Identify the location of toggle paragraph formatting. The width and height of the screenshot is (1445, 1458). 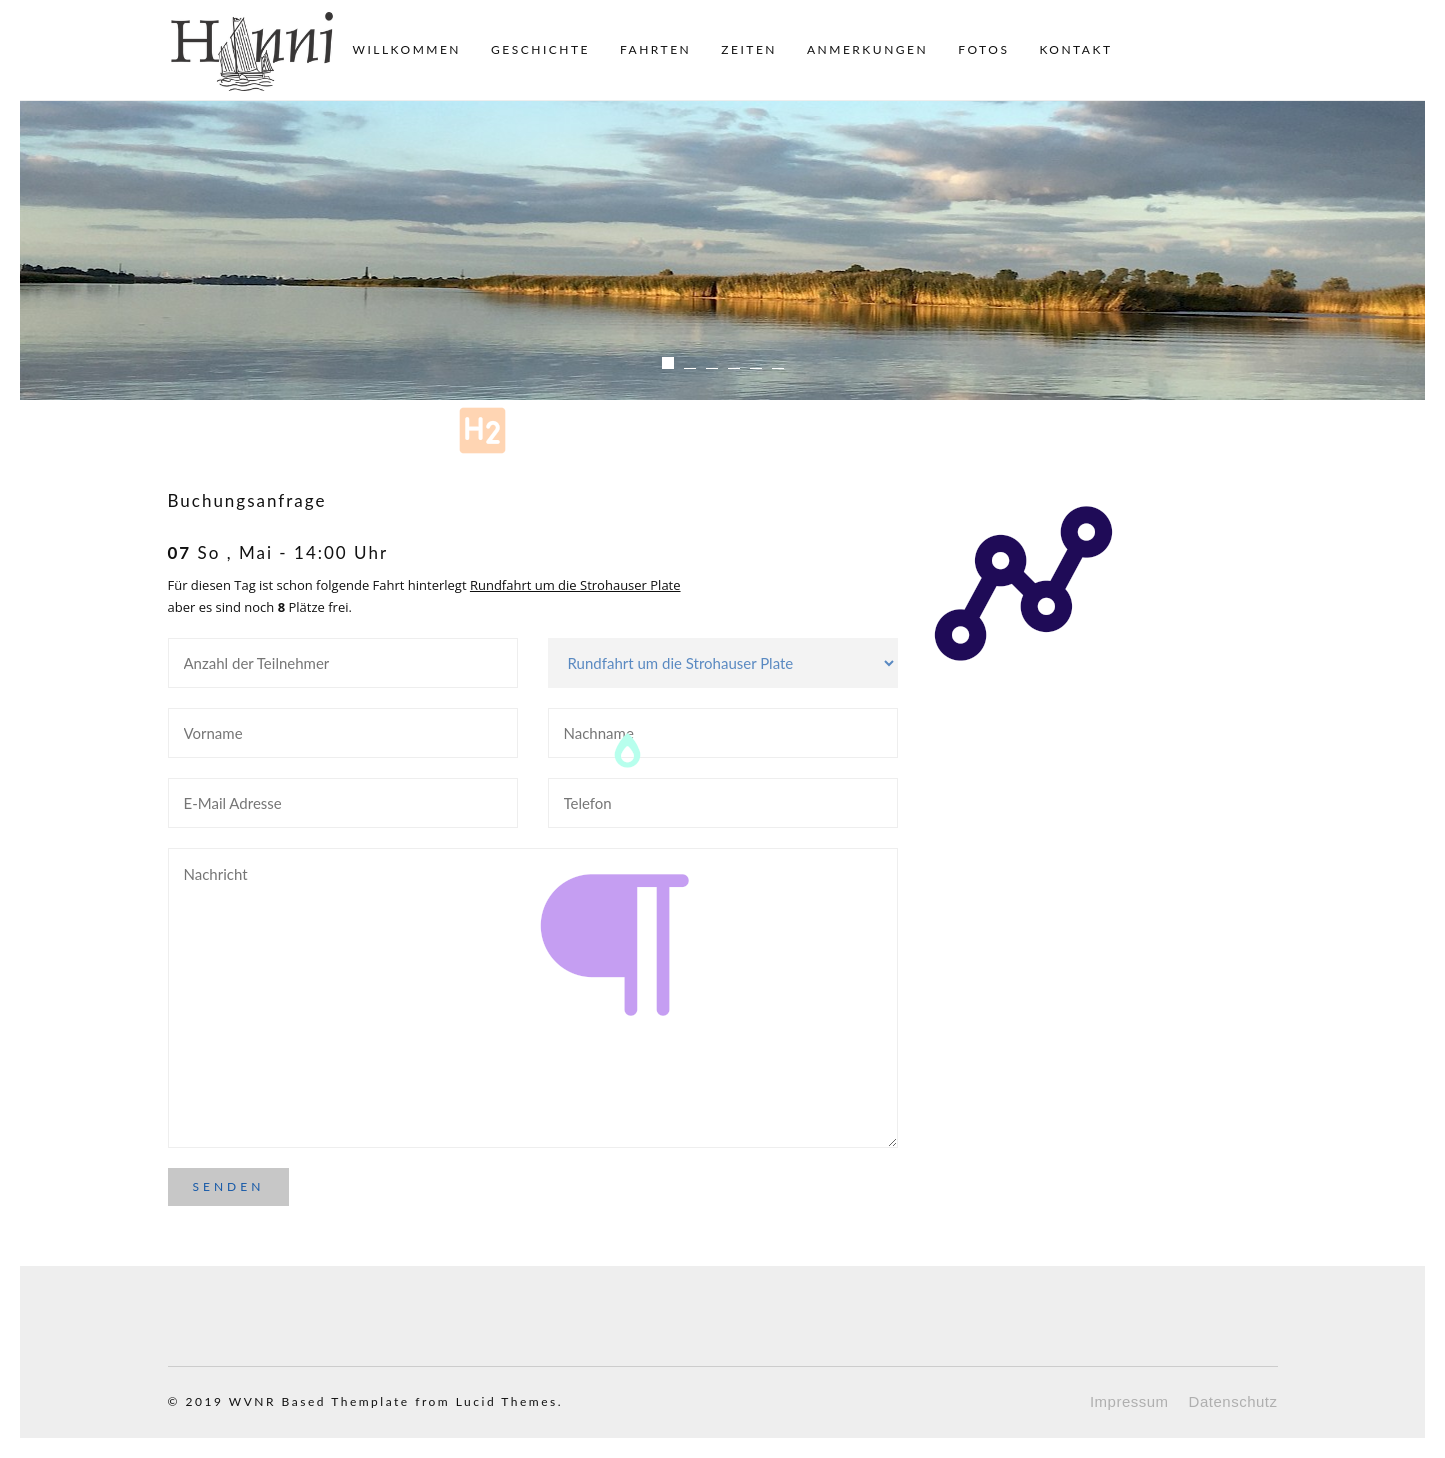
(618, 945).